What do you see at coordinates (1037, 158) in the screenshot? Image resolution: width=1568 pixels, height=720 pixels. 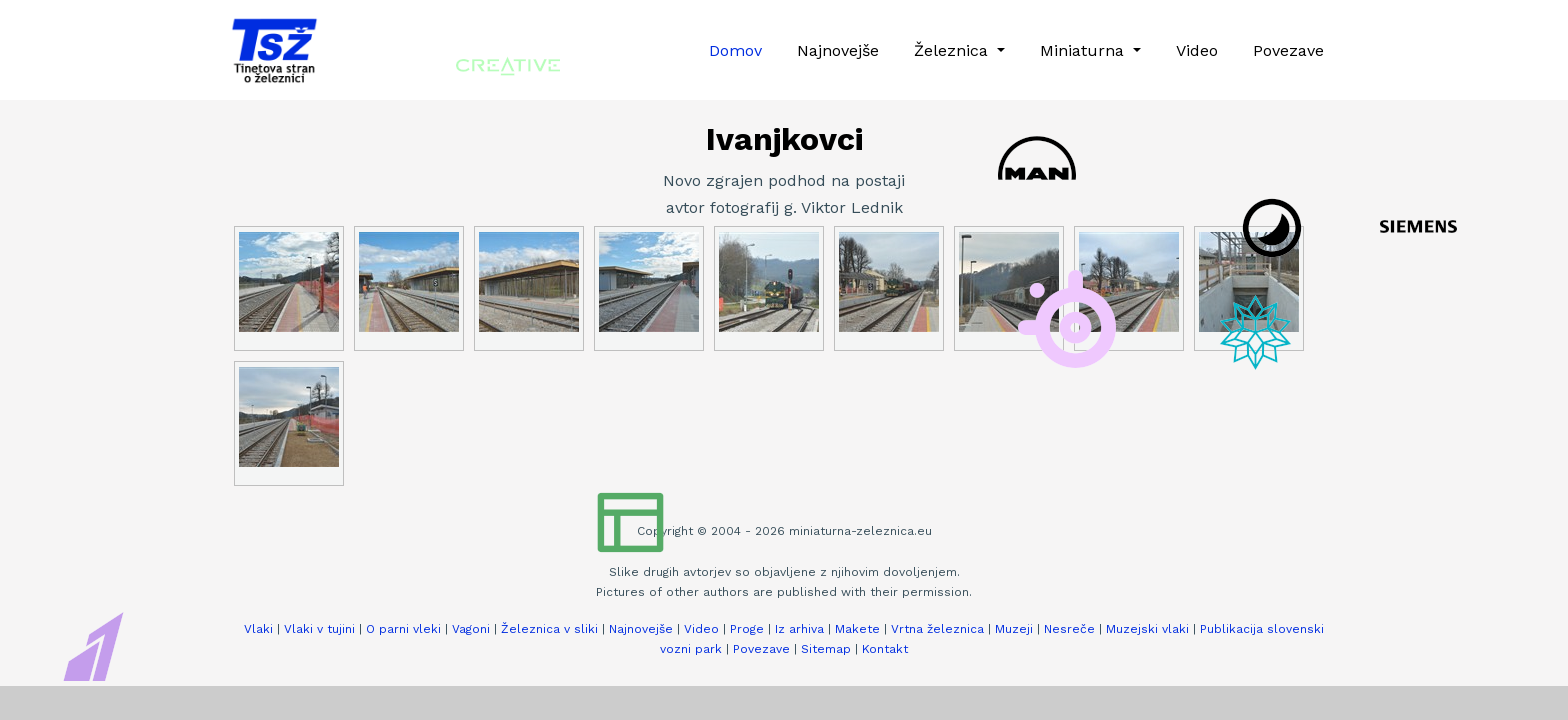 I see `MAN truck and bus company logo` at bounding box center [1037, 158].